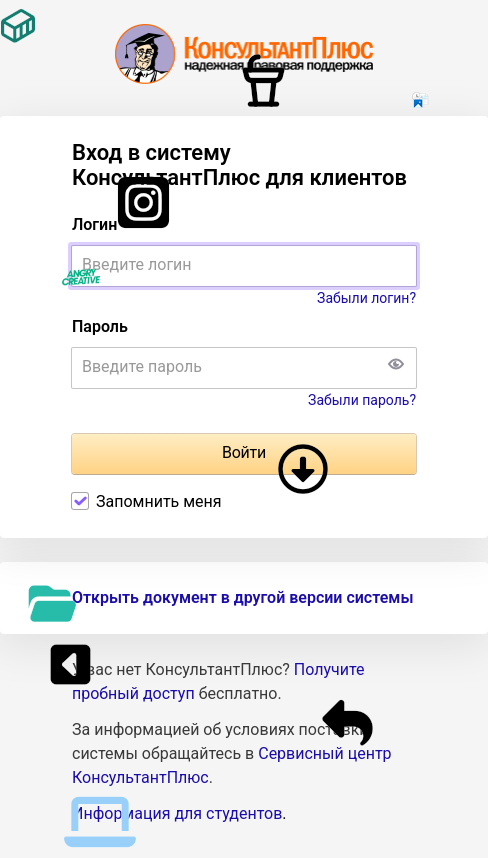 The height and width of the screenshot is (858, 488). What do you see at coordinates (51, 605) in the screenshot?
I see `open folder to view contents` at bounding box center [51, 605].